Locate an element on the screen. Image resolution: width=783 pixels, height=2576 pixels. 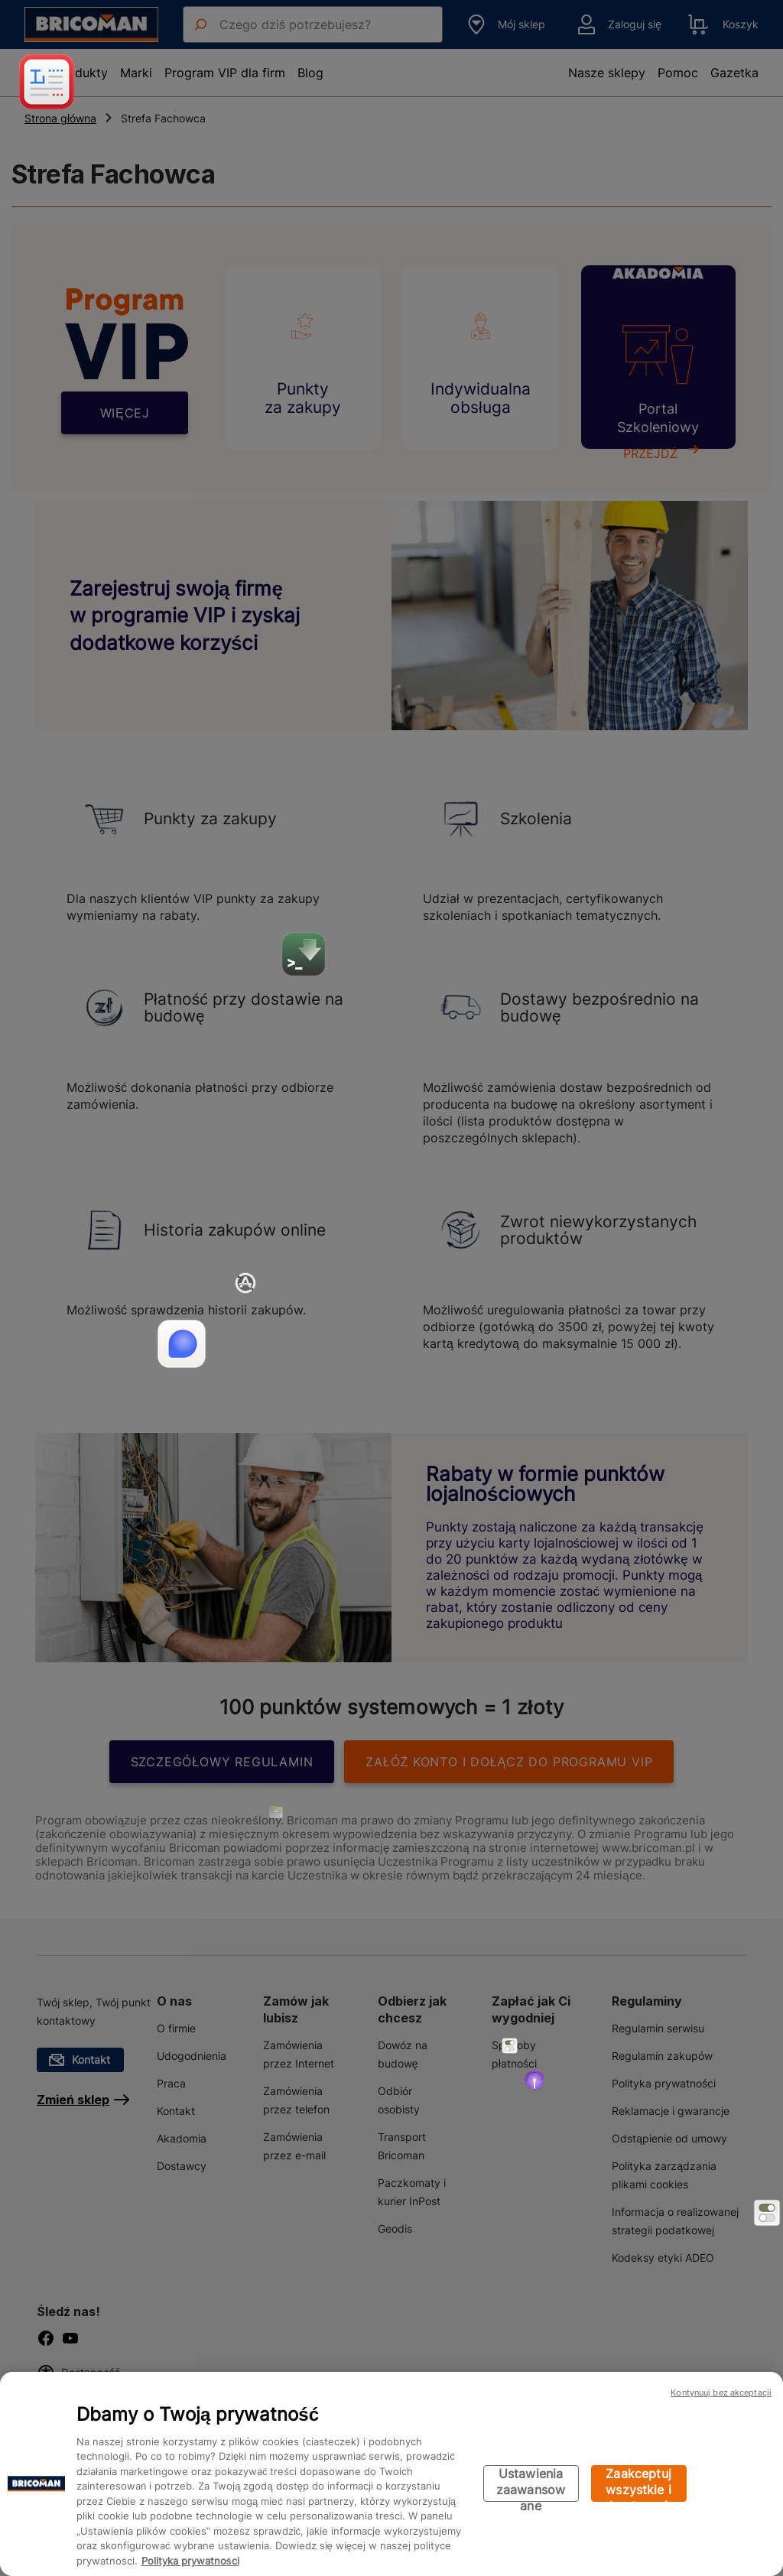
open gnome tweaks to customize desktop settings is located at coordinates (509, 2045).